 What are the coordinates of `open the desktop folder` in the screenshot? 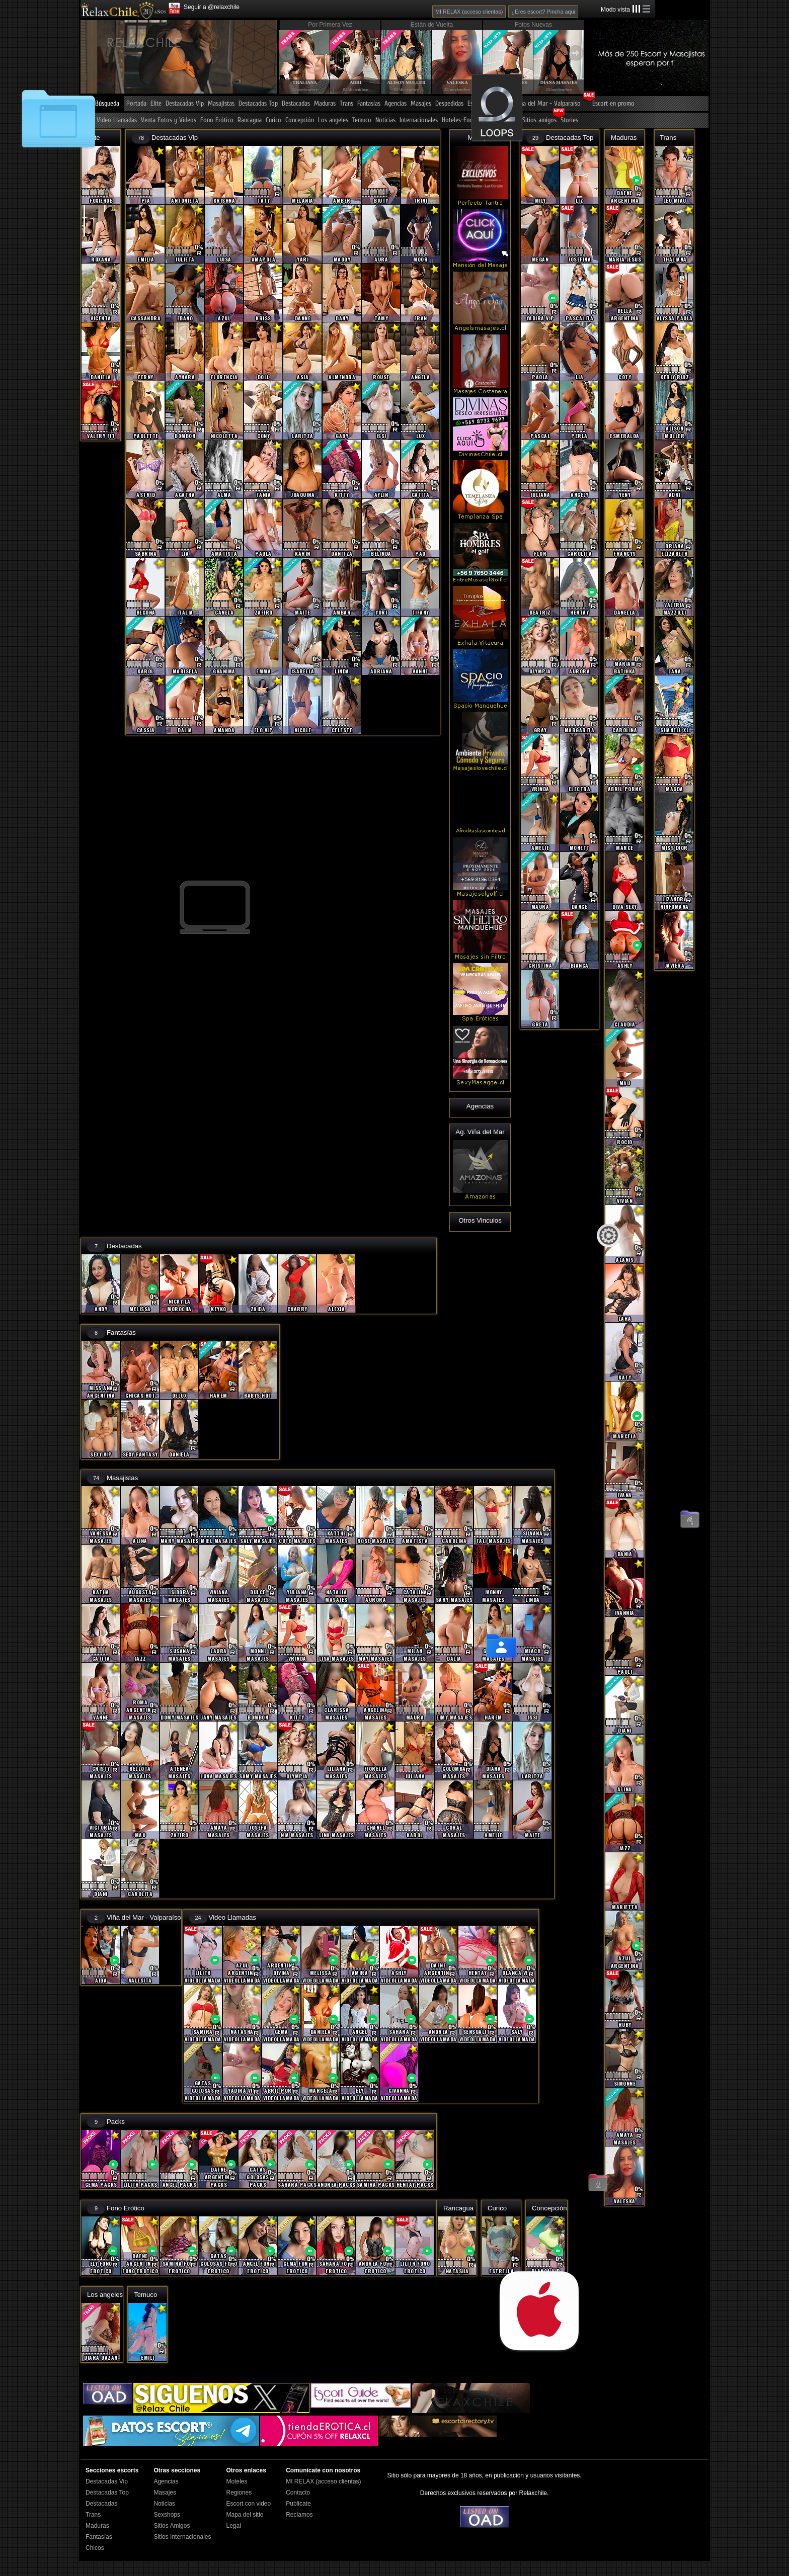 It's located at (58, 119).